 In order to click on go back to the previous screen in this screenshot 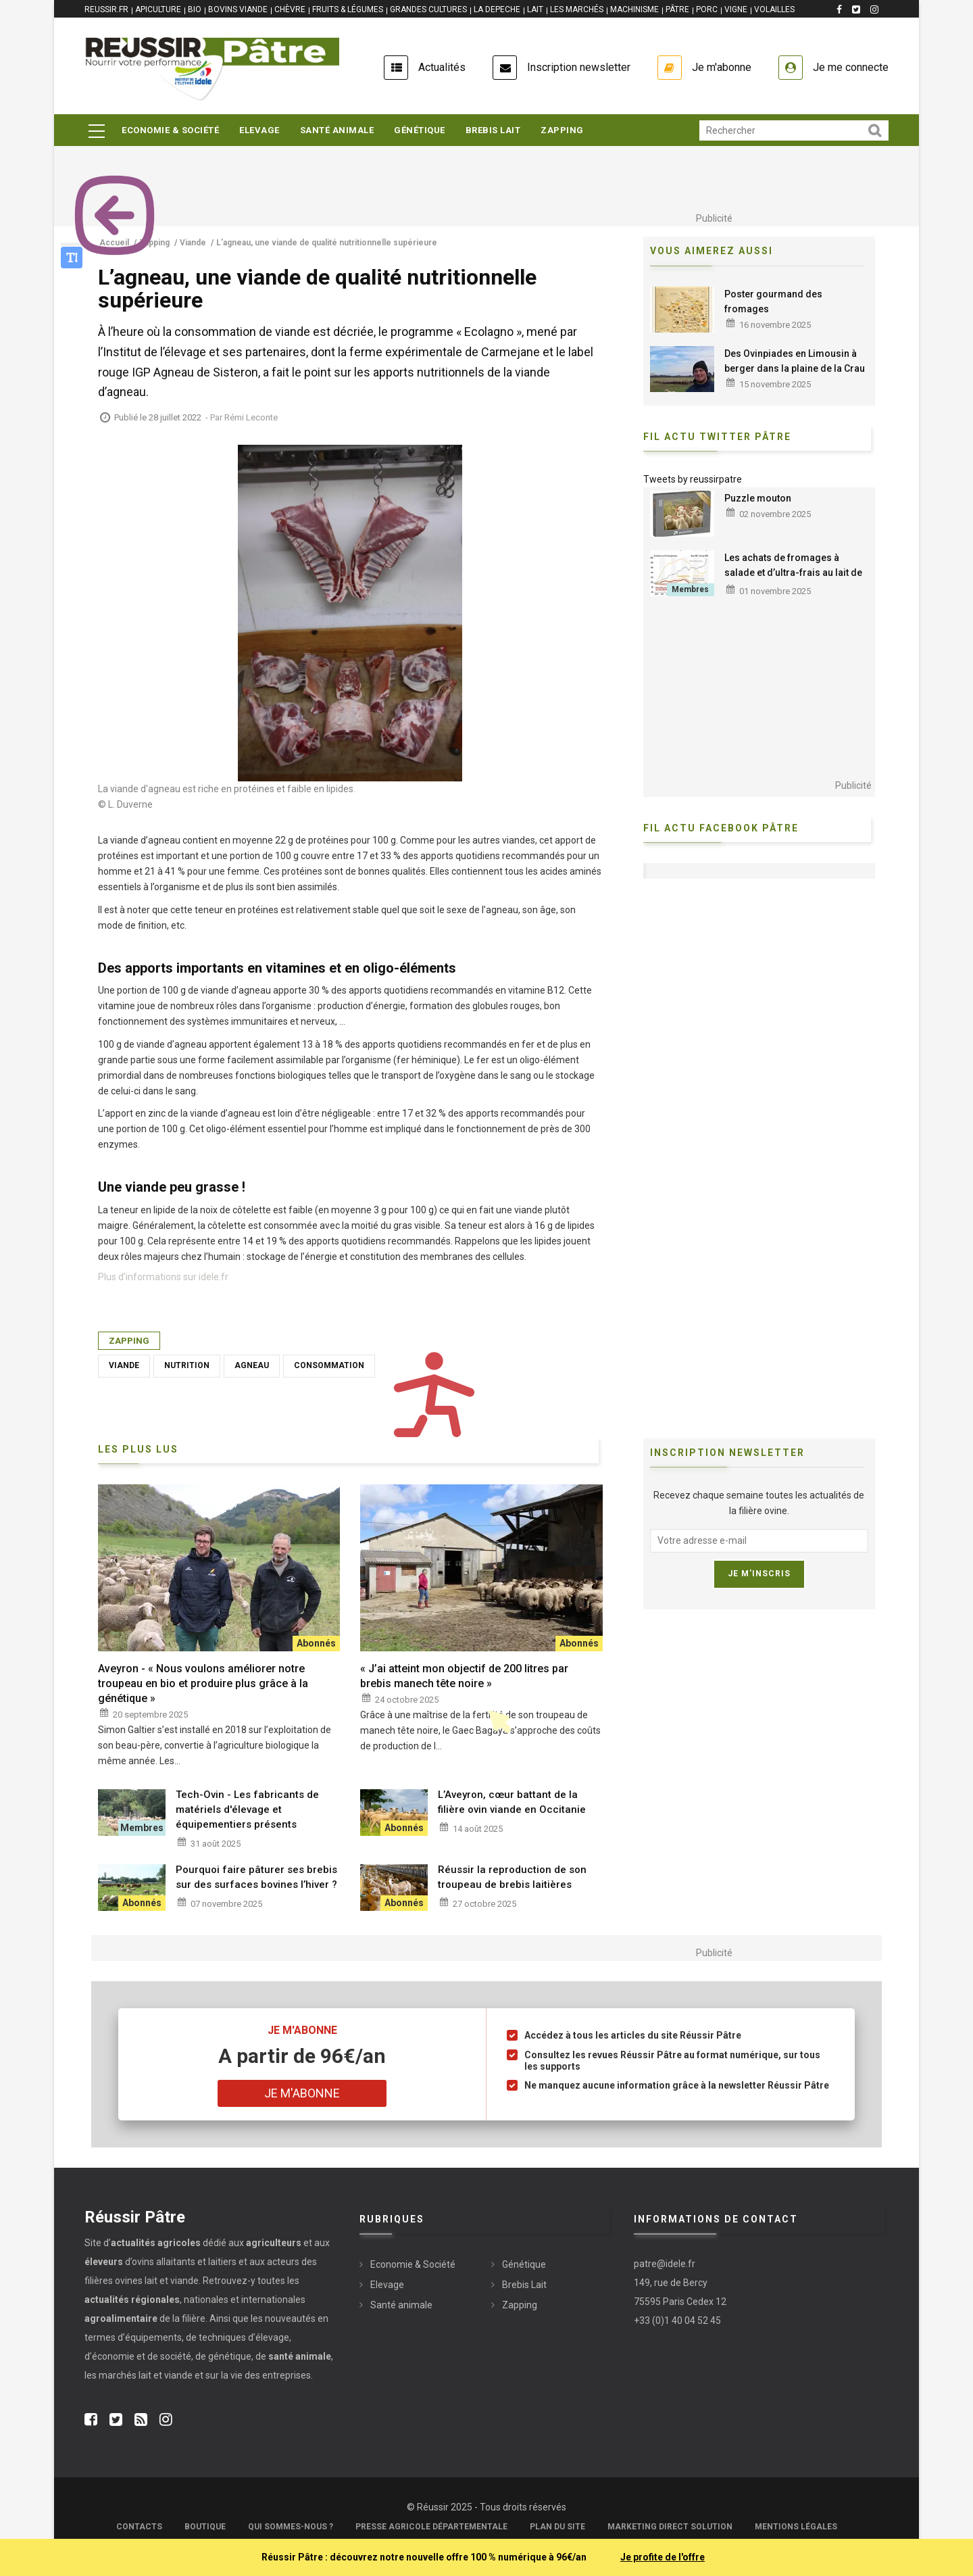, I will do `click(114, 215)`.